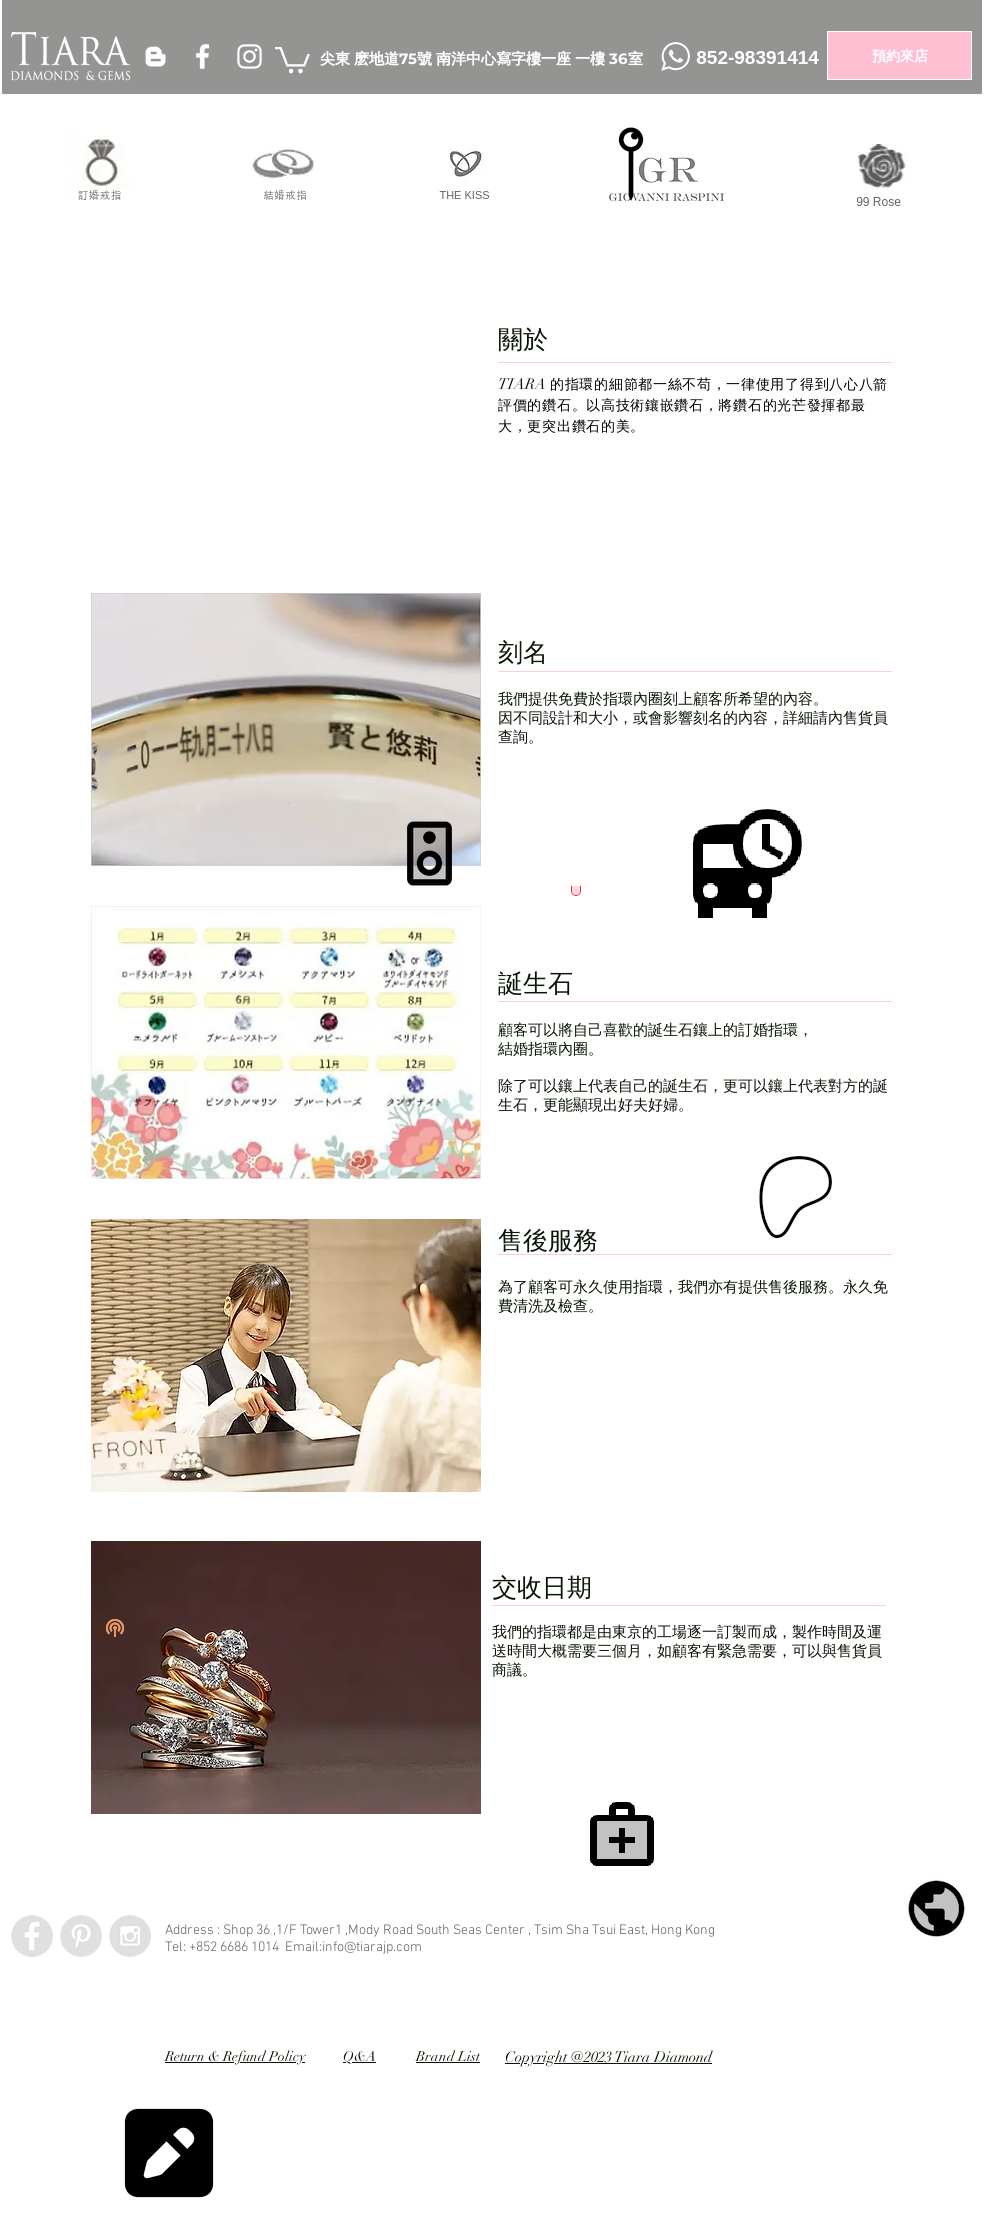  I want to click on link to patreon profile or page, so click(792, 1195).